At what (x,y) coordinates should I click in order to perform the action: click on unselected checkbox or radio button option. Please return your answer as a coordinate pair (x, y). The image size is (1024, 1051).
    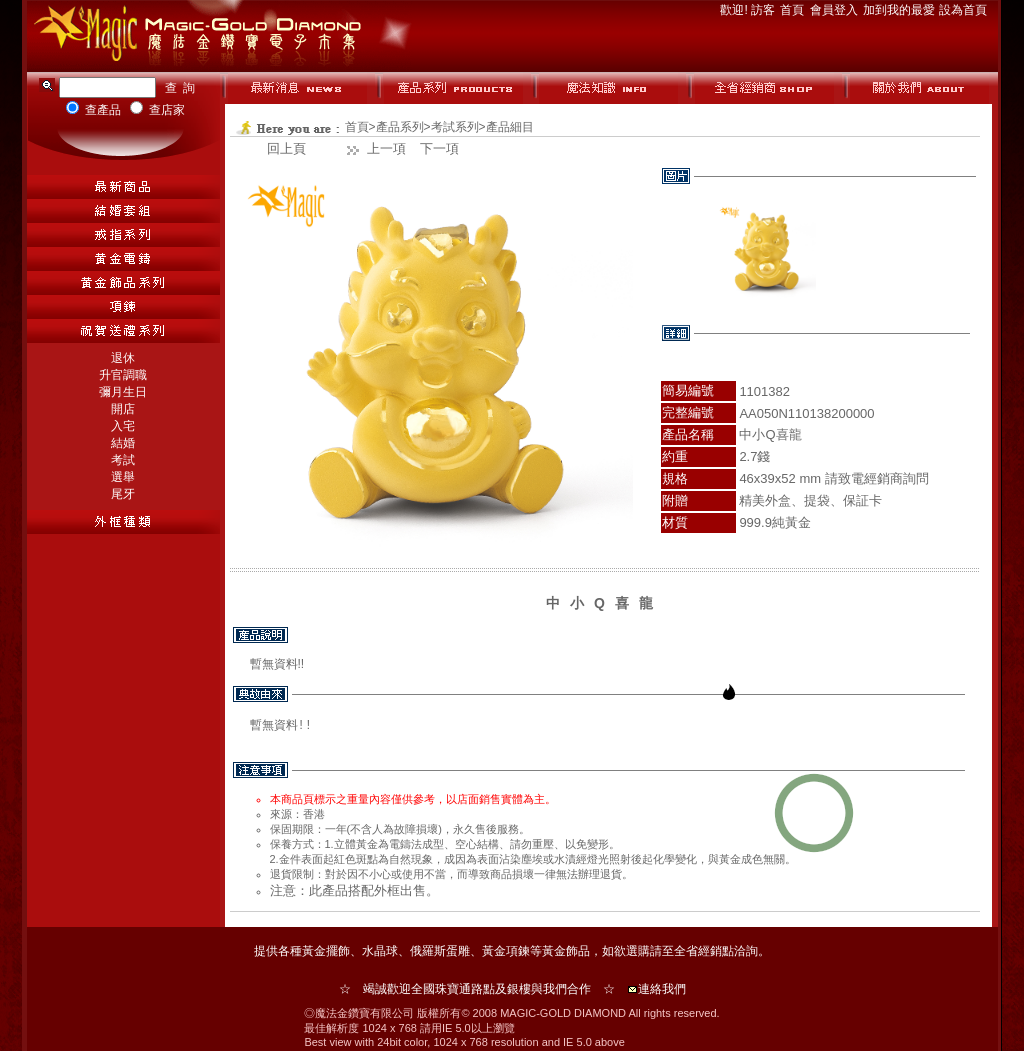
    Looking at the image, I should click on (814, 813).